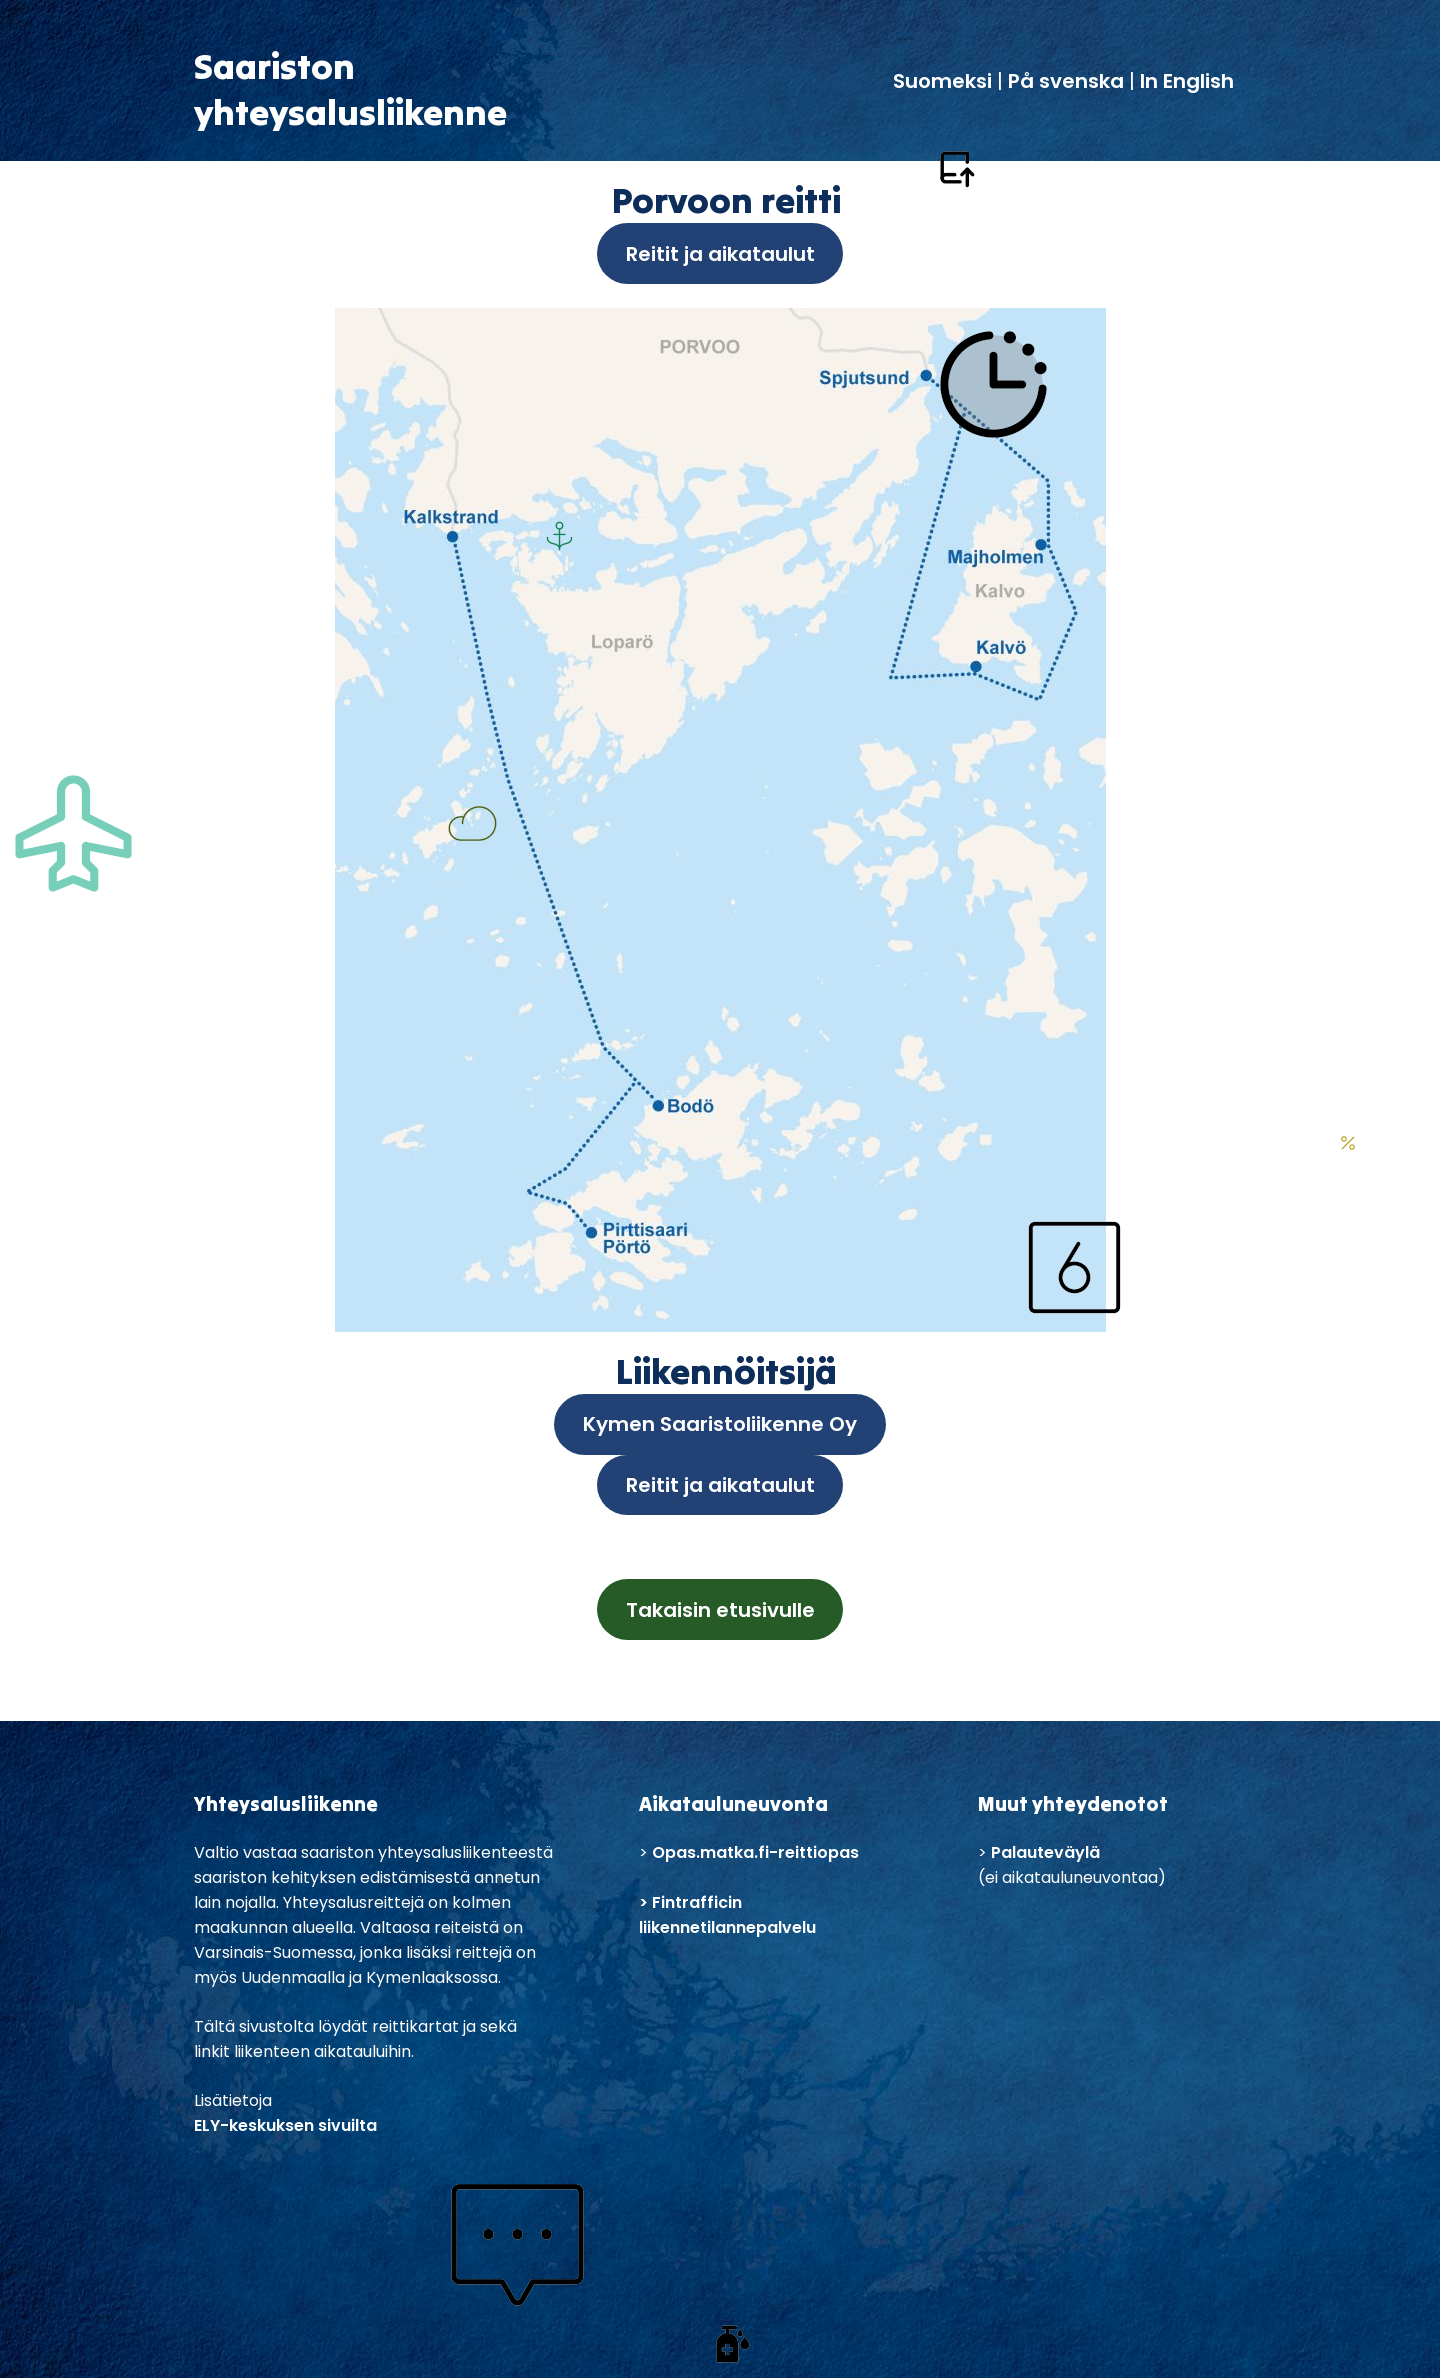 This screenshot has width=1440, height=2378. Describe the element at coordinates (559, 535) in the screenshot. I see `anchor a link or section on a page` at that location.